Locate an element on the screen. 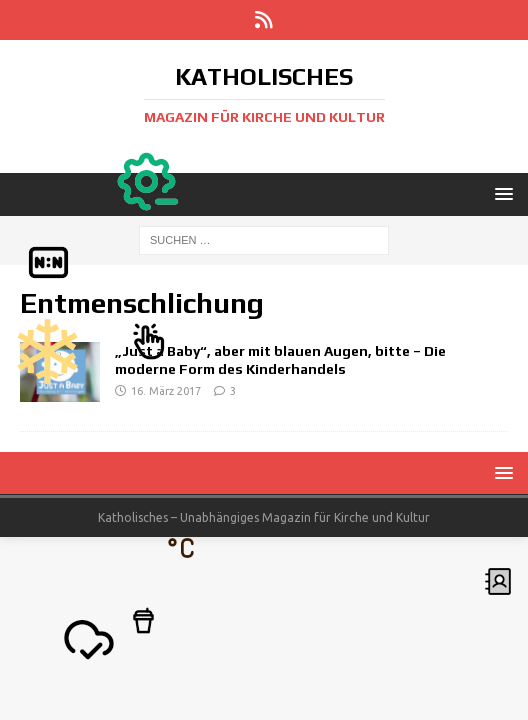 This screenshot has width=528, height=720. file successfully synced to cloud is located at coordinates (89, 638).